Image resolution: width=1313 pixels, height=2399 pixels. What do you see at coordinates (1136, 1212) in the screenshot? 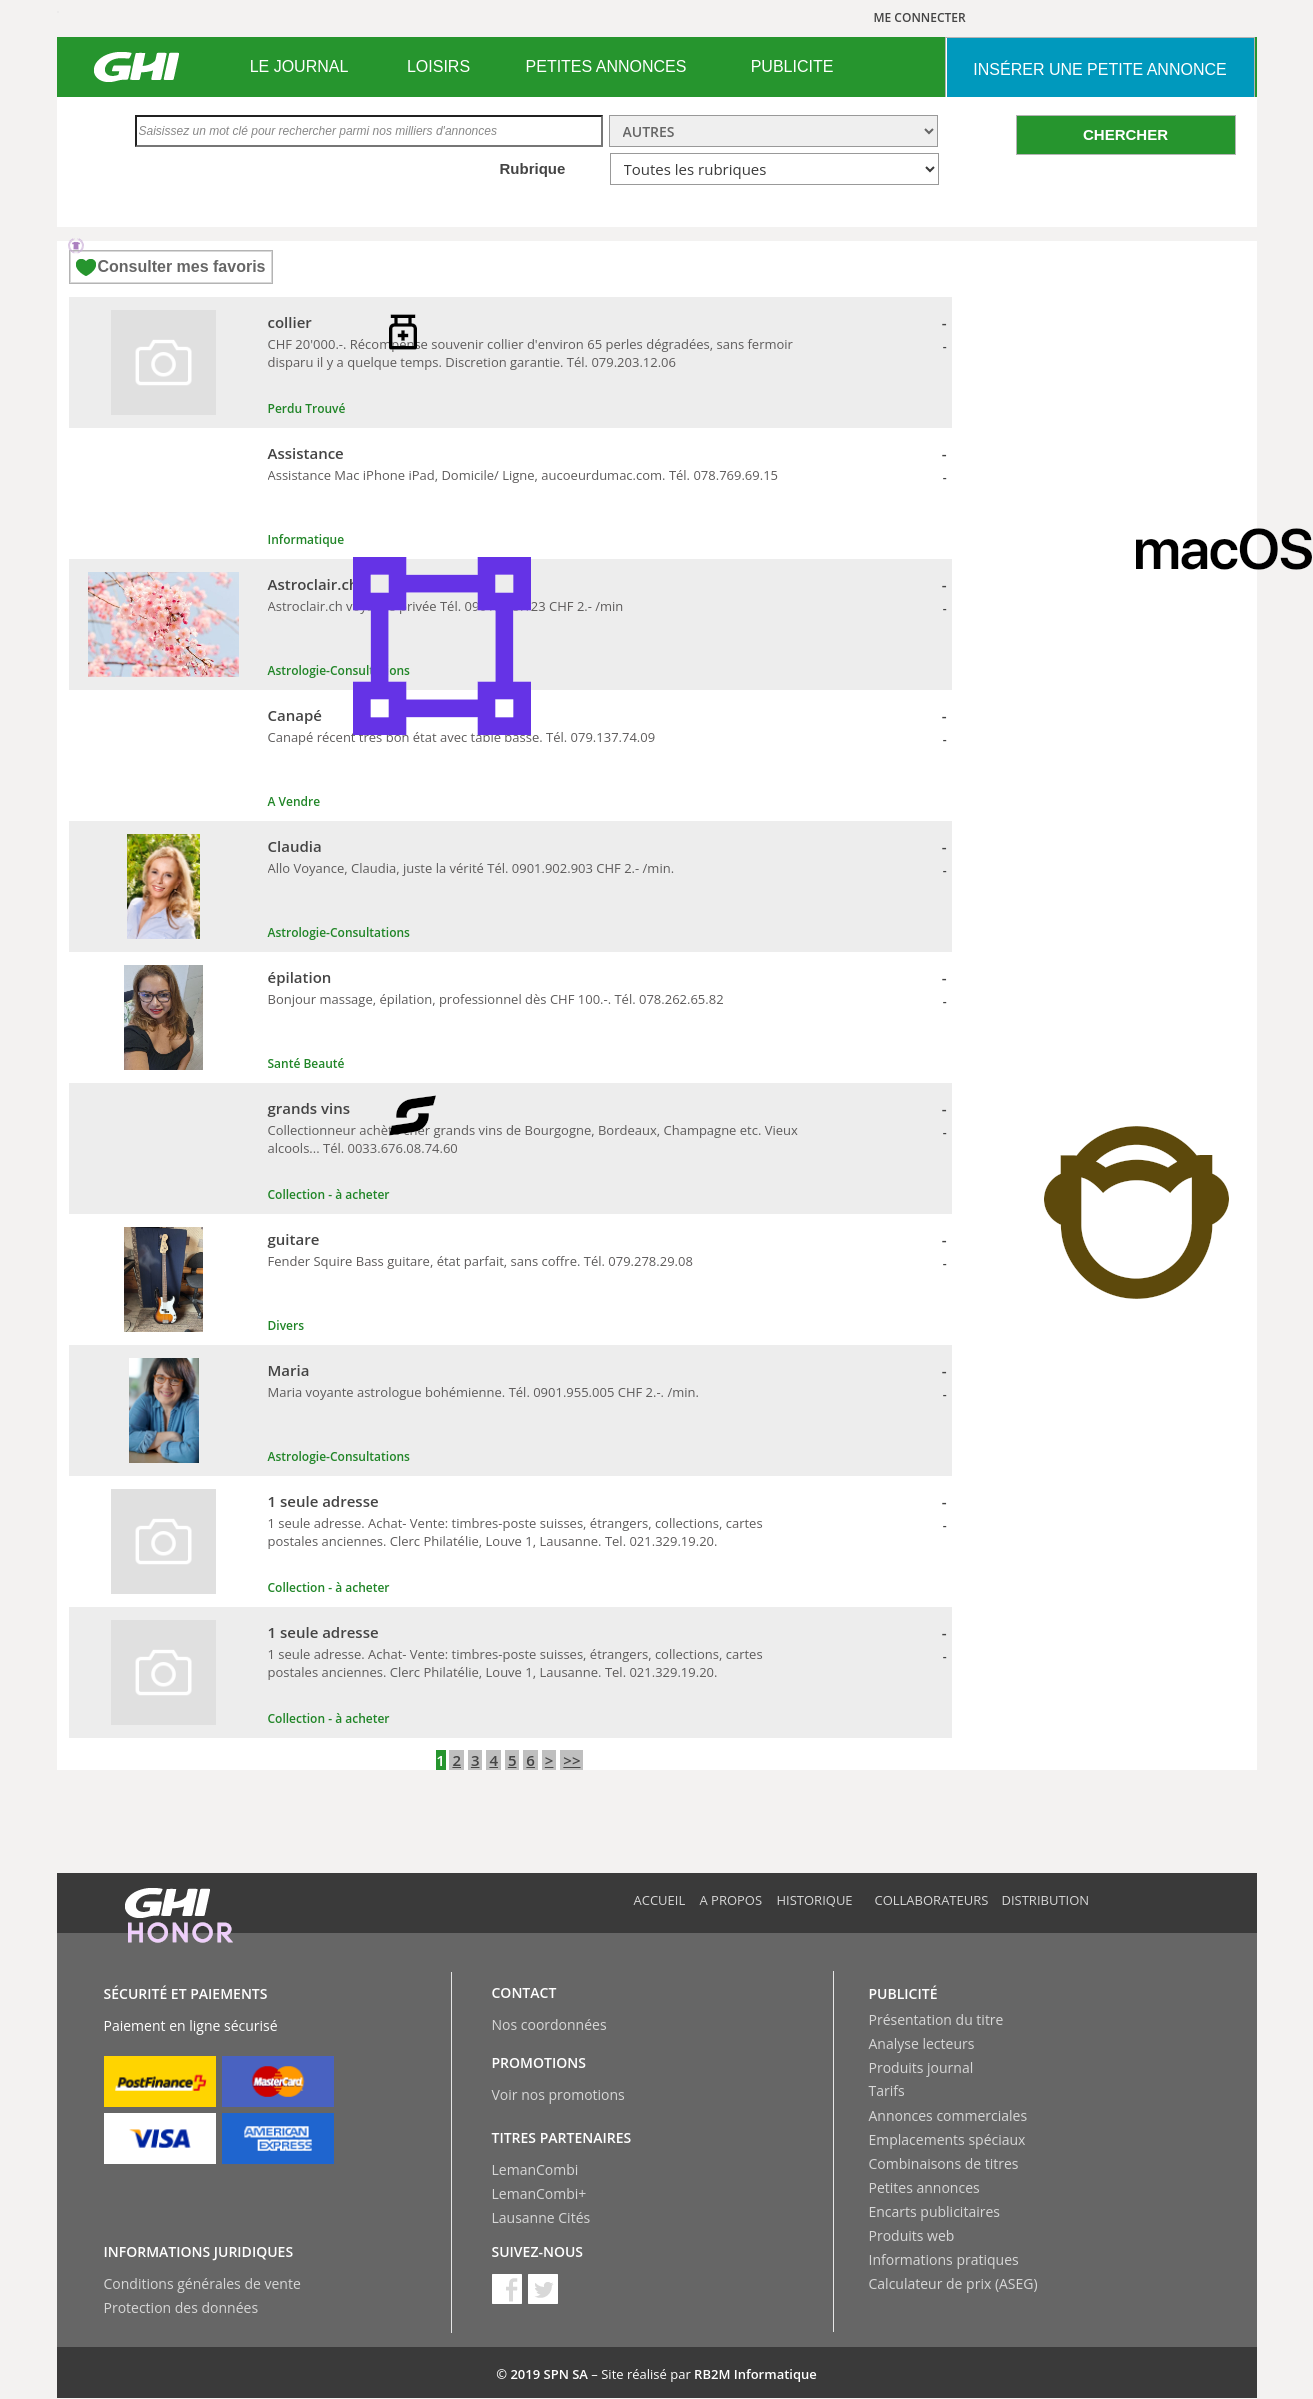
I see `open the Napster music streaming app` at bounding box center [1136, 1212].